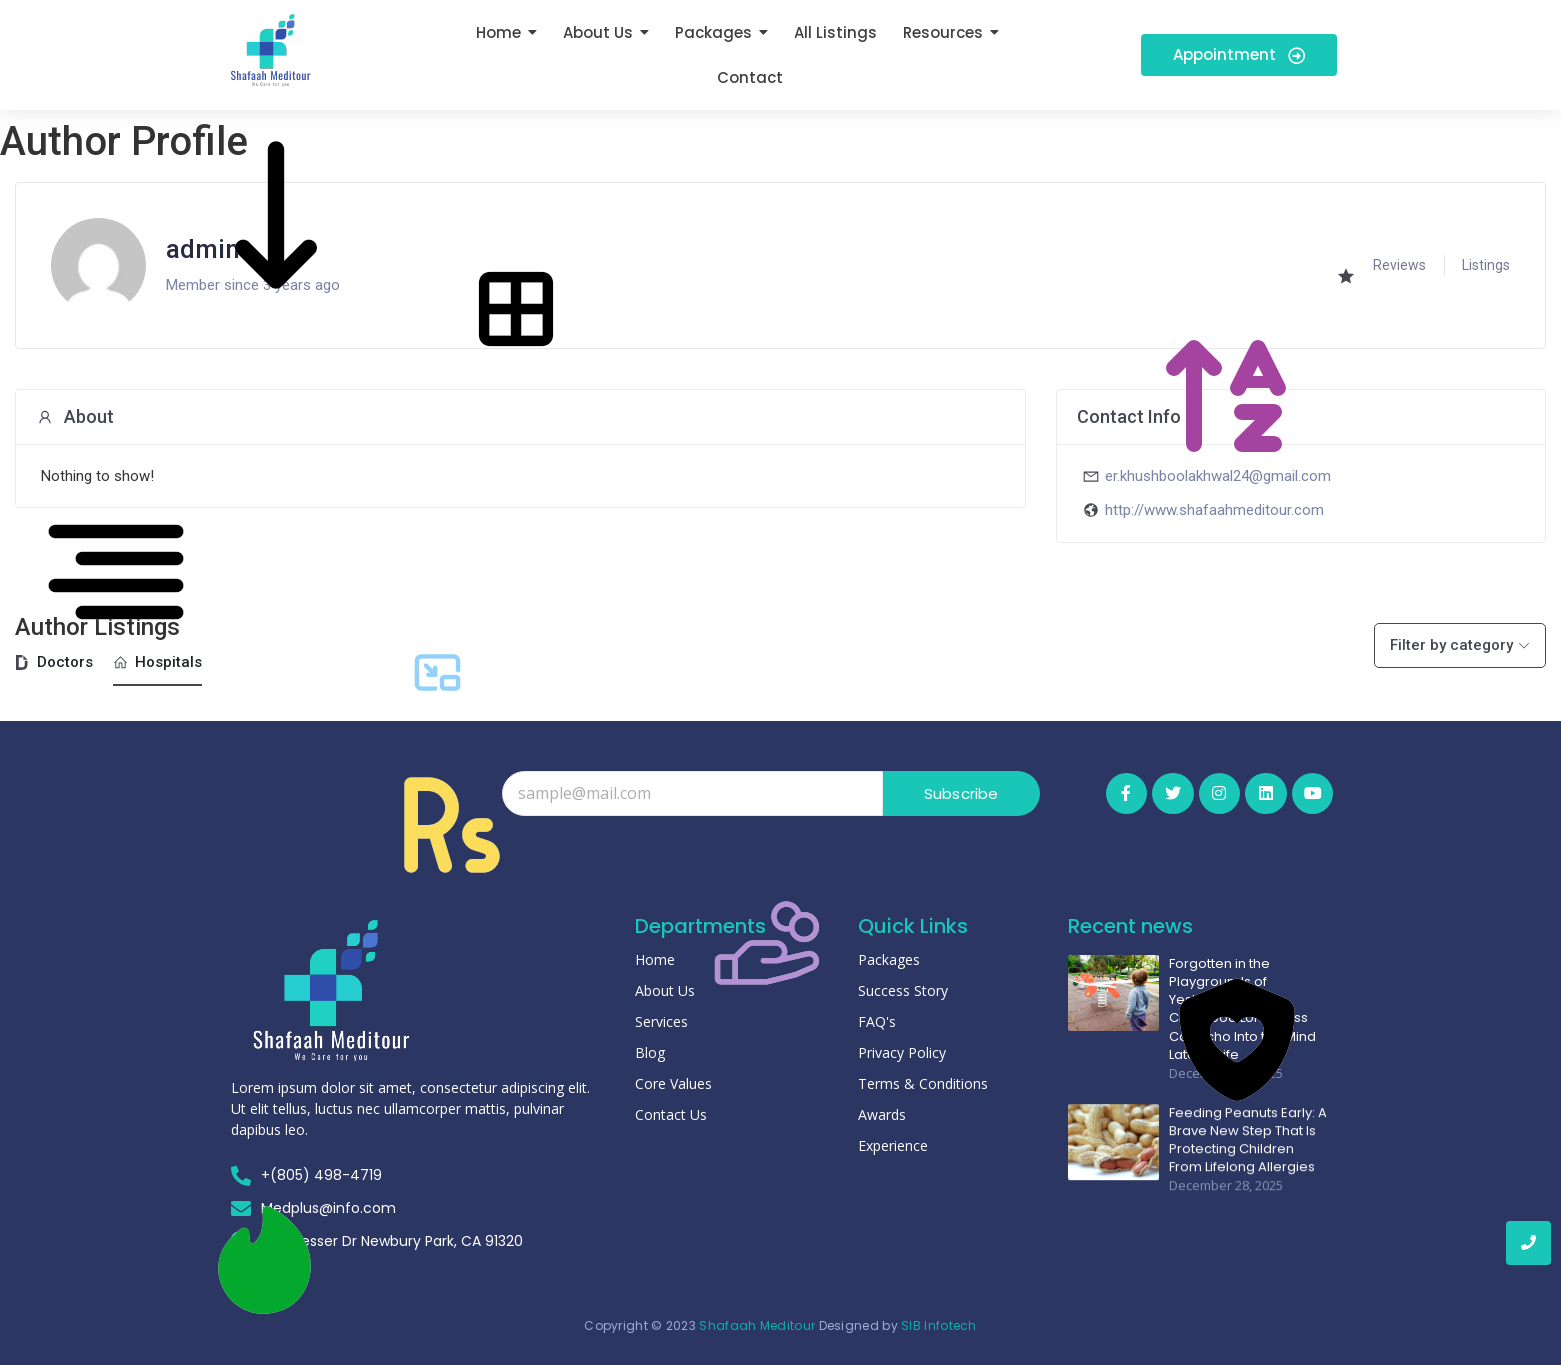 The height and width of the screenshot is (1365, 1561). Describe the element at coordinates (1237, 1040) in the screenshot. I see `health or medical protection status` at that location.